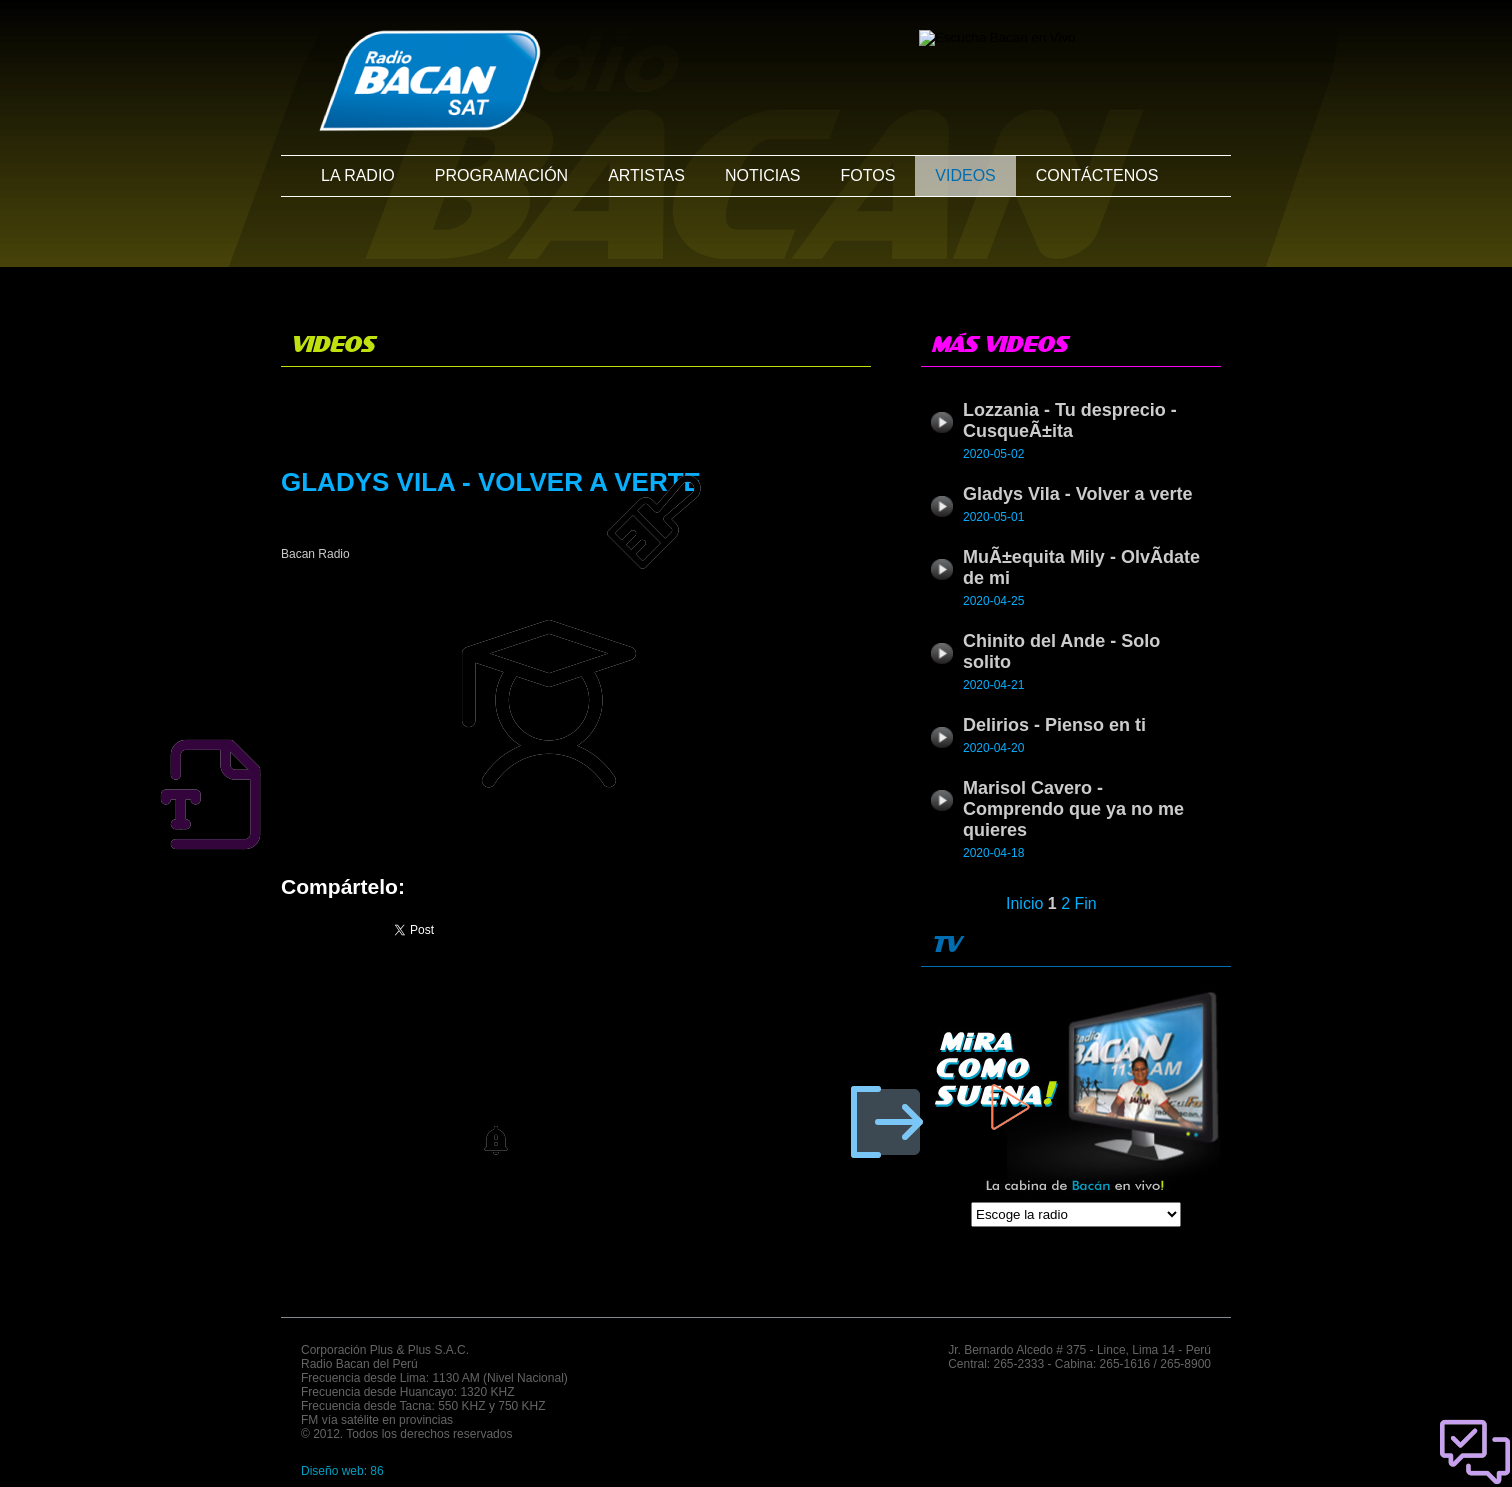 Image resolution: width=1512 pixels, height=1487 pixels. I want to click on text or document file type, so click(215, 794).